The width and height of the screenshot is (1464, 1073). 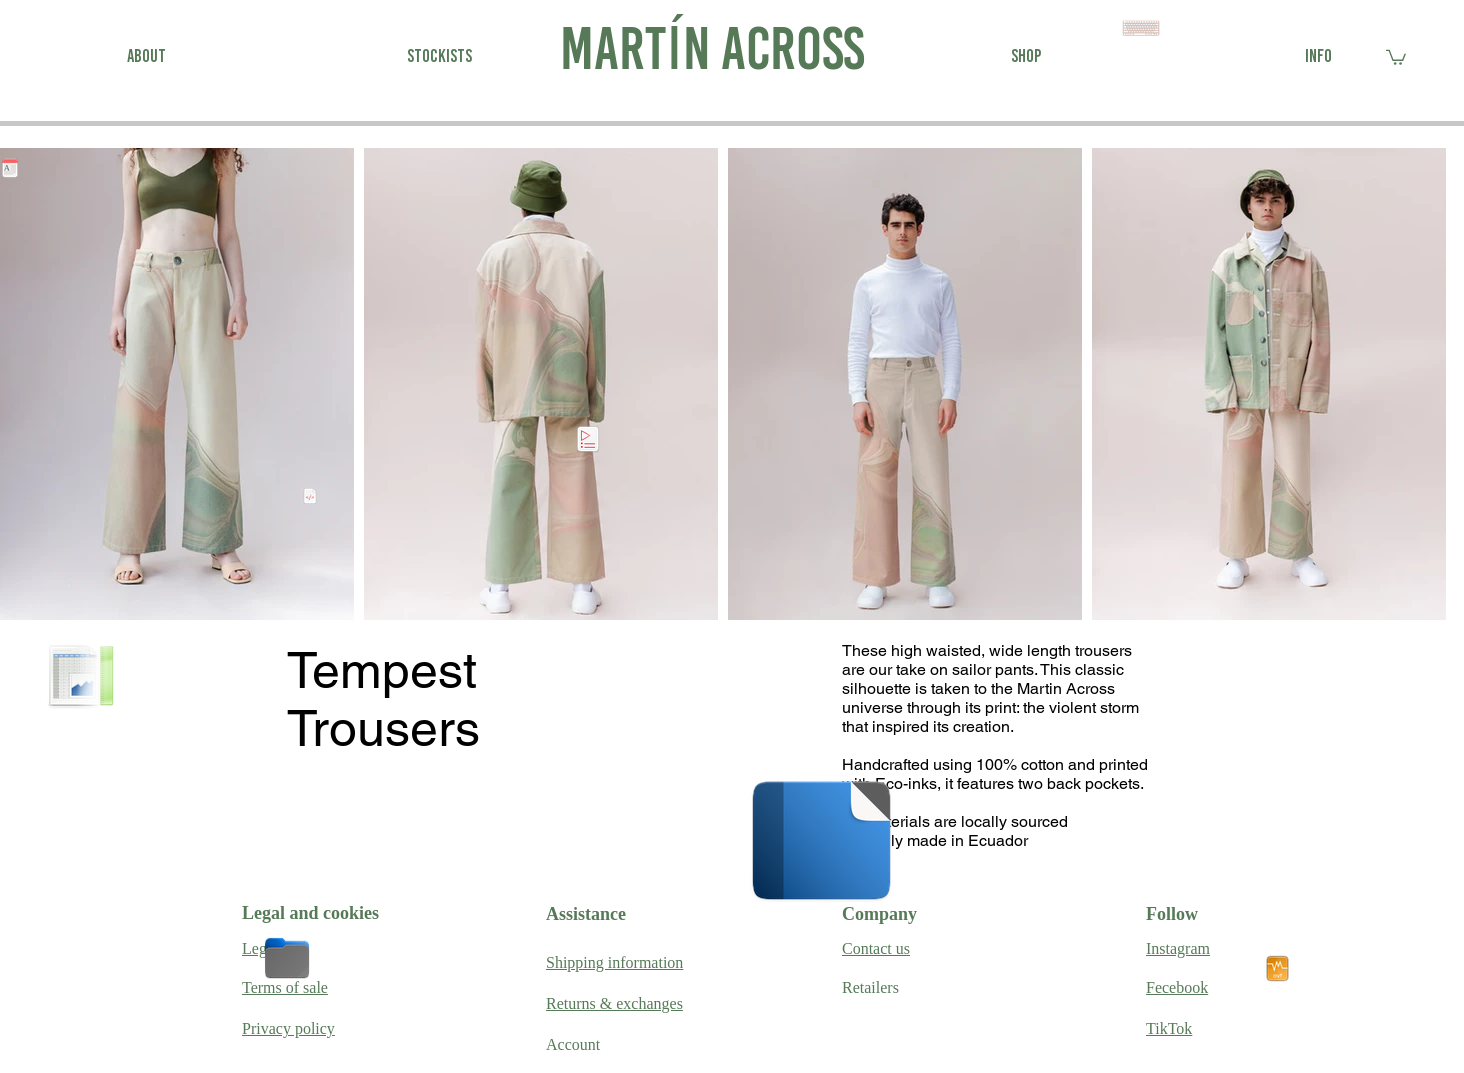 What do you see at coordinates (1277, 968) in the screenshot?
I see `a VirtualBox OVF virtual machine file` at bounding box center [1277, 968].